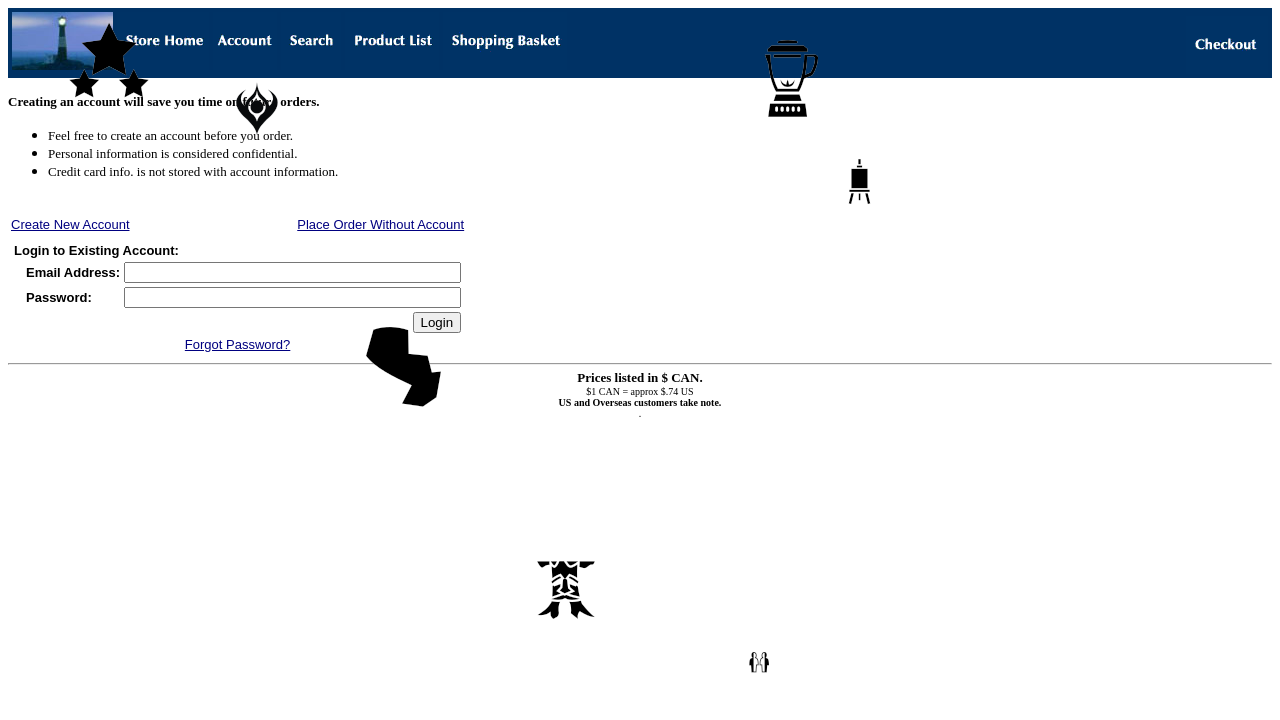 Image resolution: width=1280 pixels, height=720 pixels. Describe the element at coordinates (759, 662) in the screenshot. I see `toggle between two modes or perspectives` at that location.